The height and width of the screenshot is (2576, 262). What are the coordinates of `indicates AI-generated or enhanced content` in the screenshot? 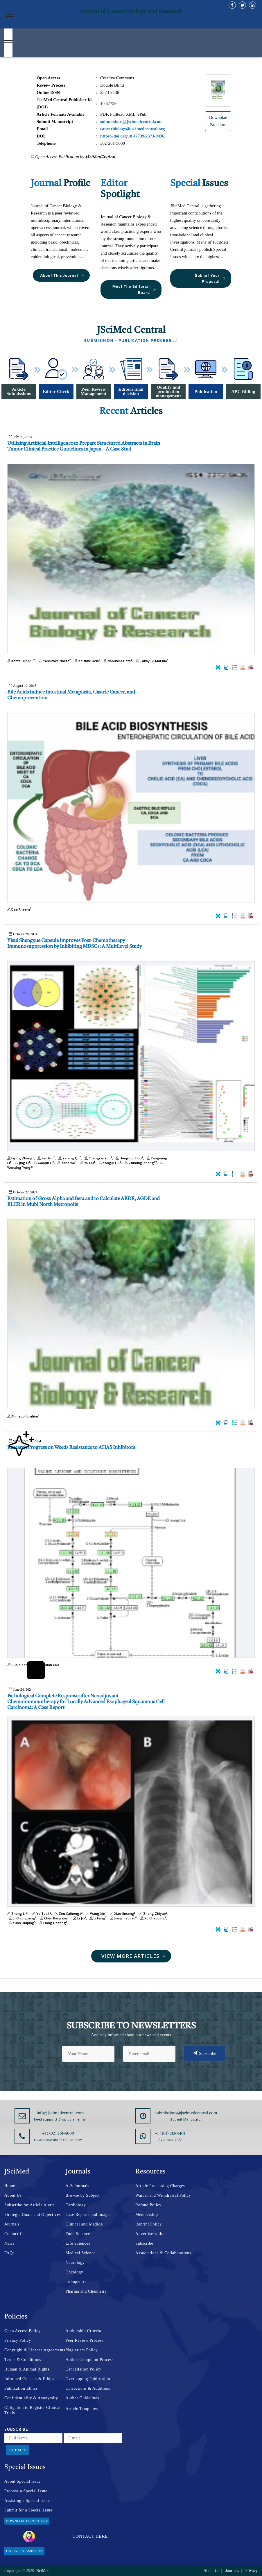 It's located at (21, 1444).